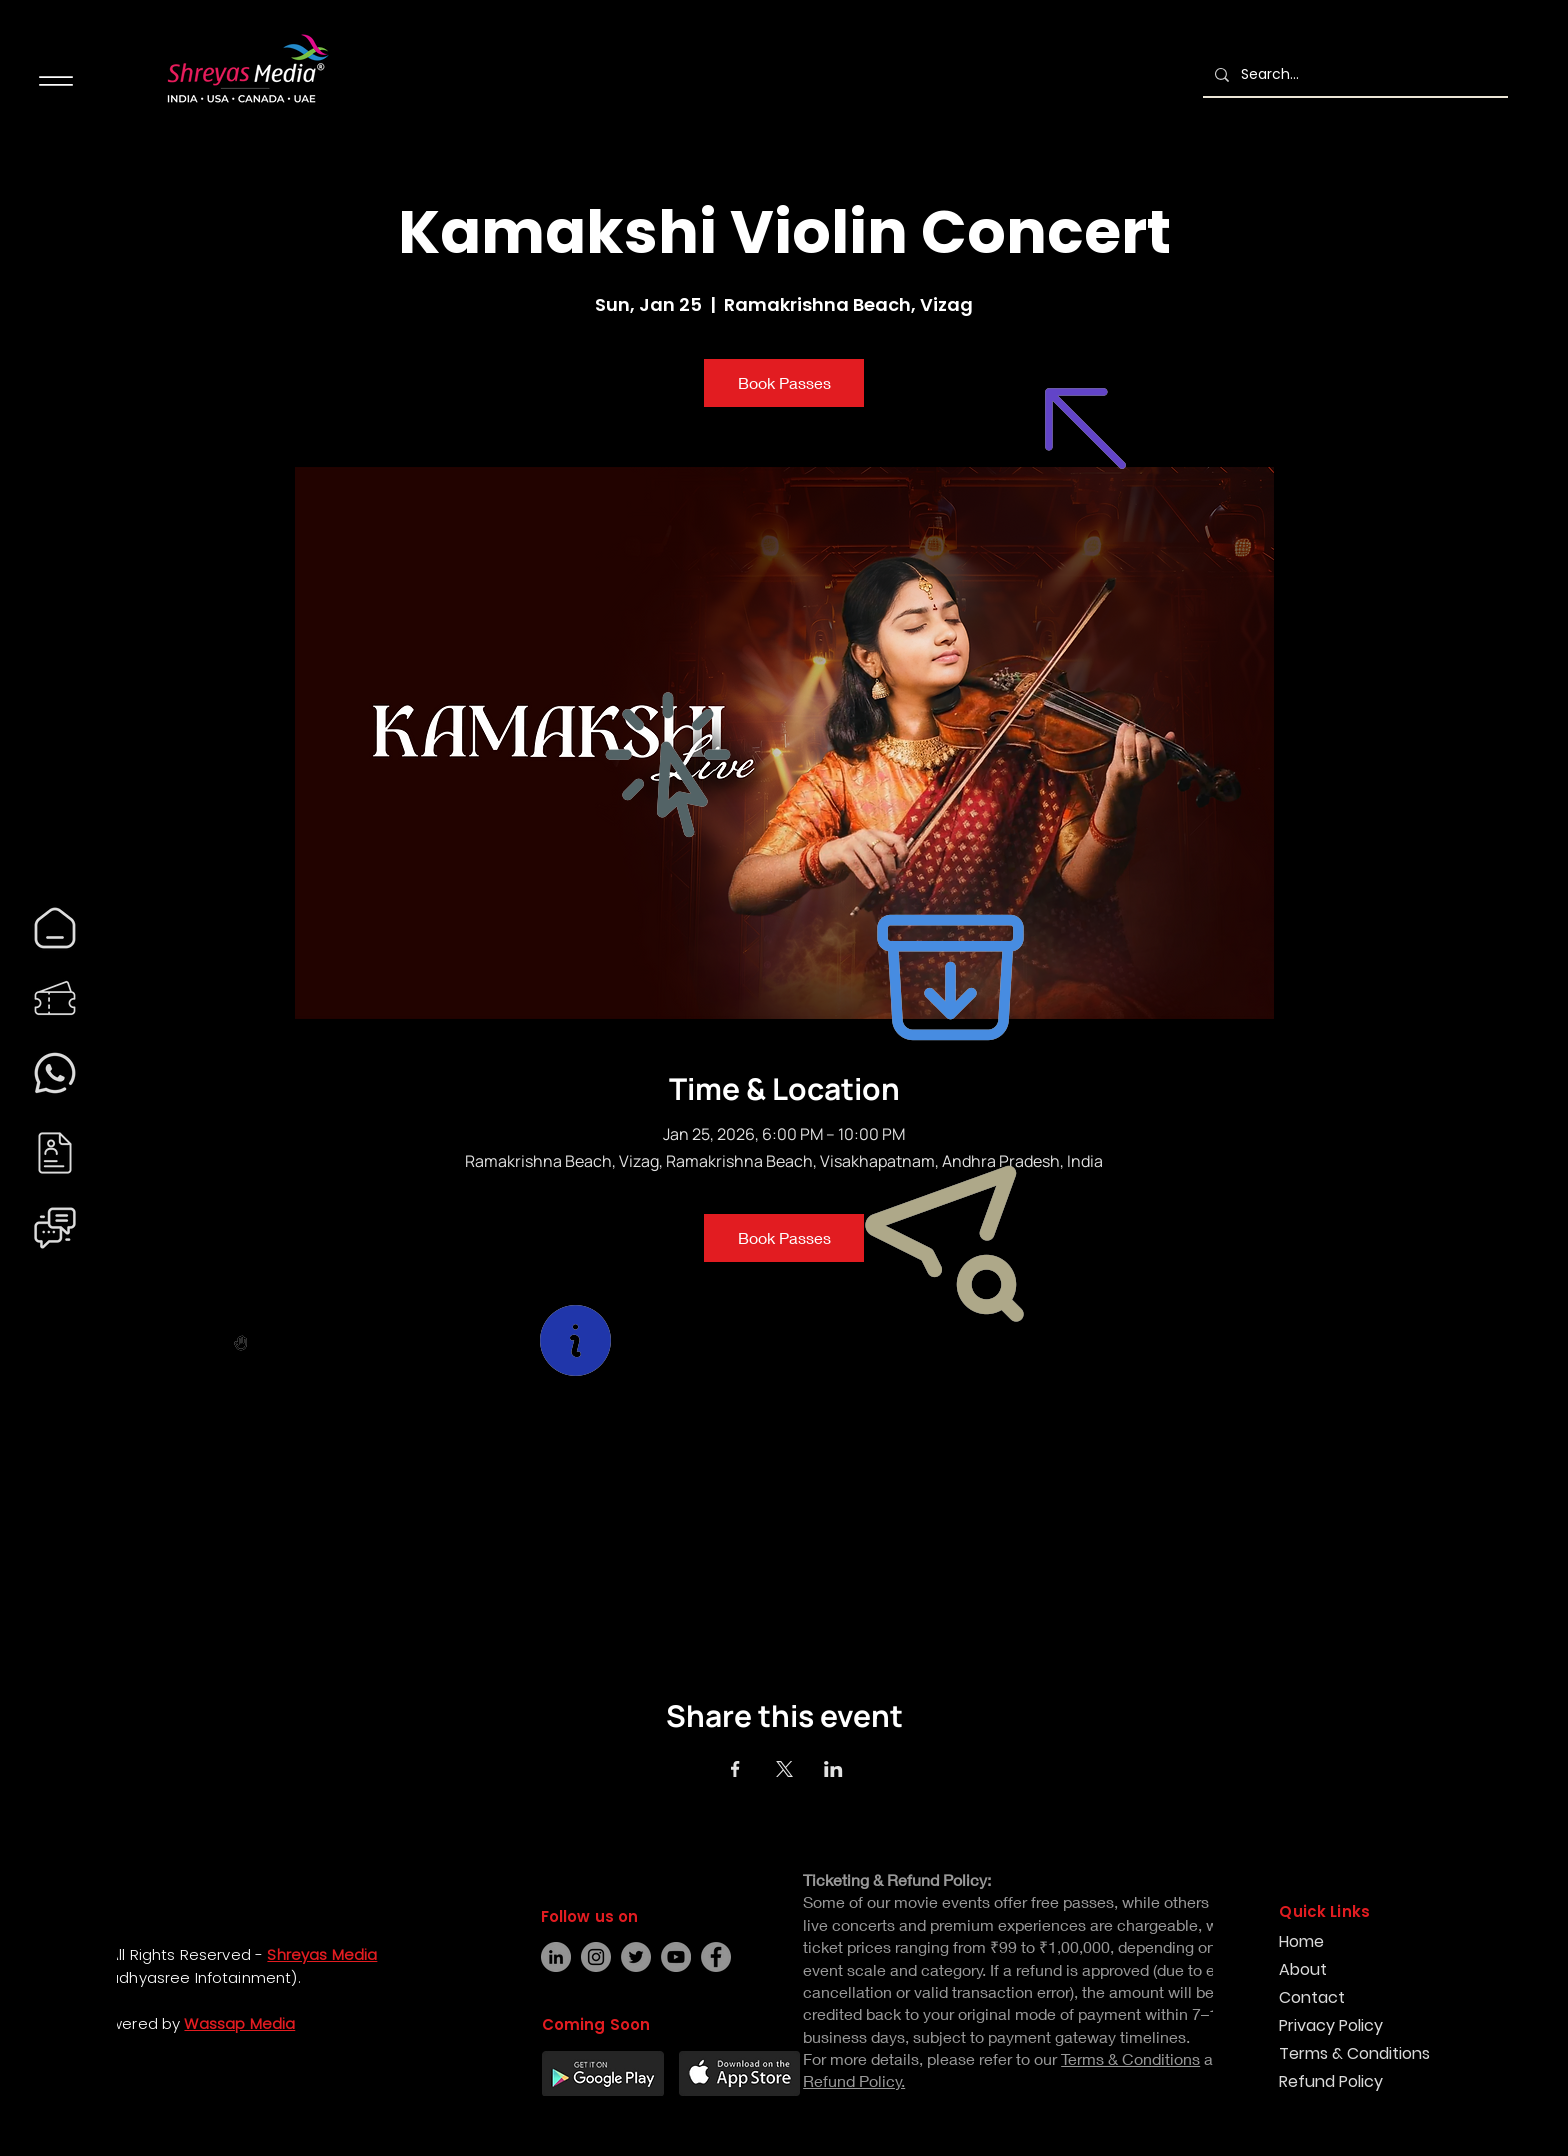 The image size is (1568, 2156). Describe the element at coordinates (942, 1240) in the screenshot. I see `search for a location on the map` at that location.